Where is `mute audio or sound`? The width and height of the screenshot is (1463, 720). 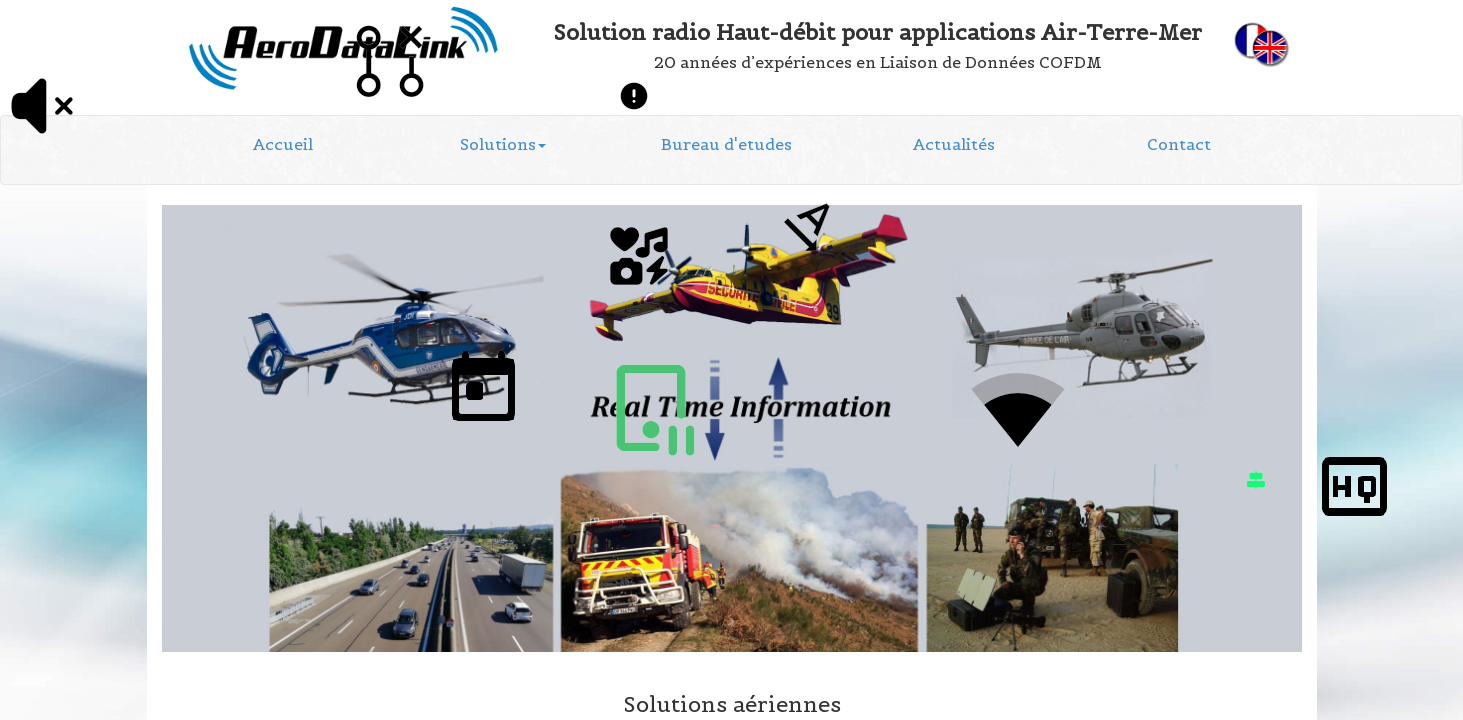 mute audio or sound is located at coordinates (42, 106).